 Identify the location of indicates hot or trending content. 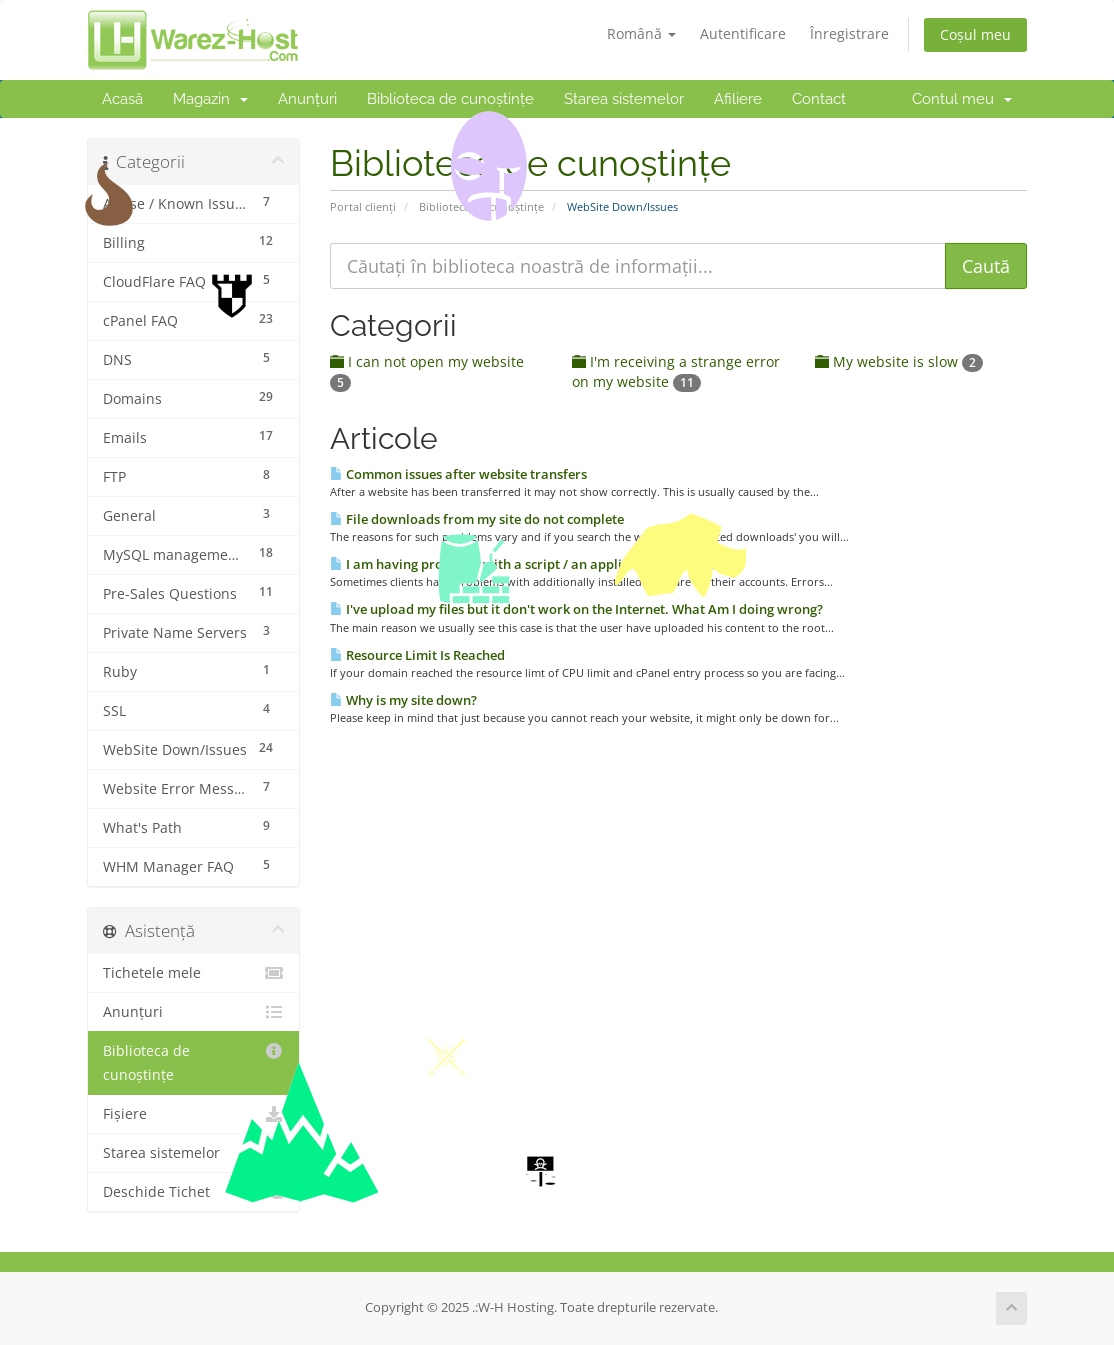
(109, 194).